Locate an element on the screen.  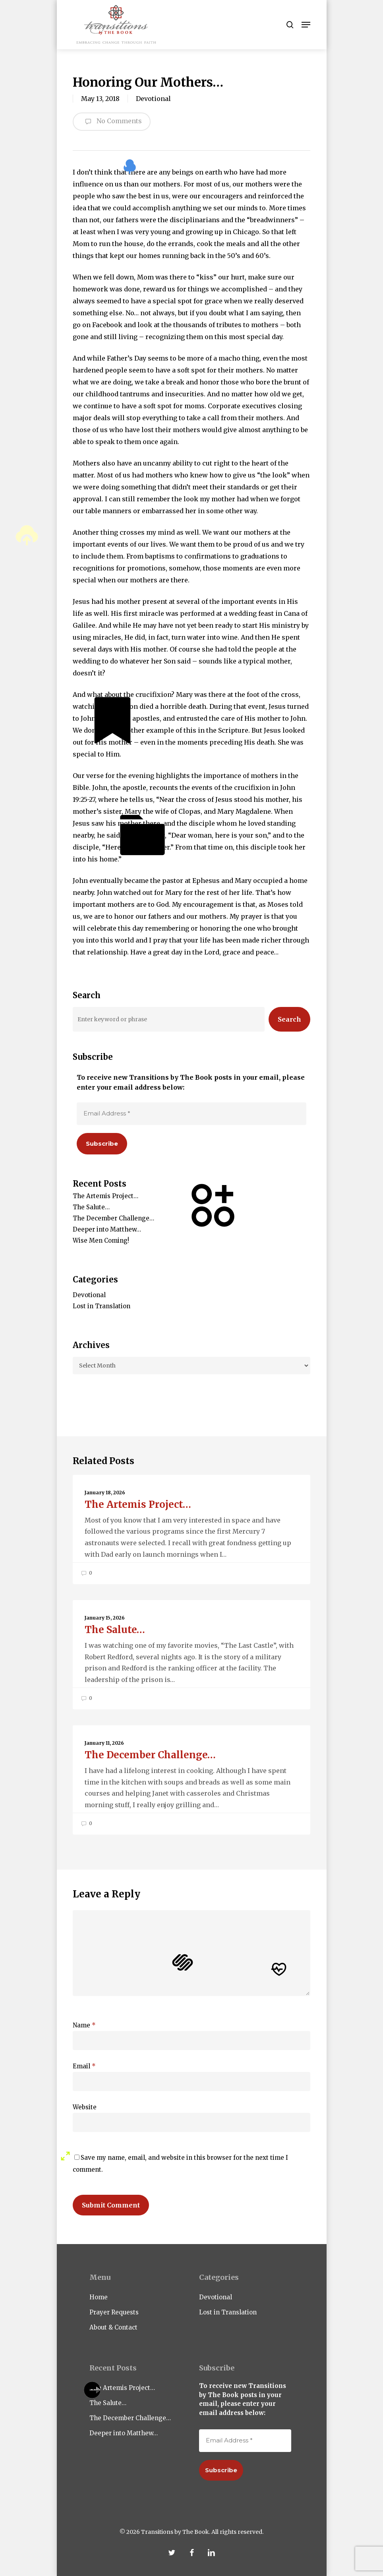
open folder to view files is located at coordinates (142, 835).